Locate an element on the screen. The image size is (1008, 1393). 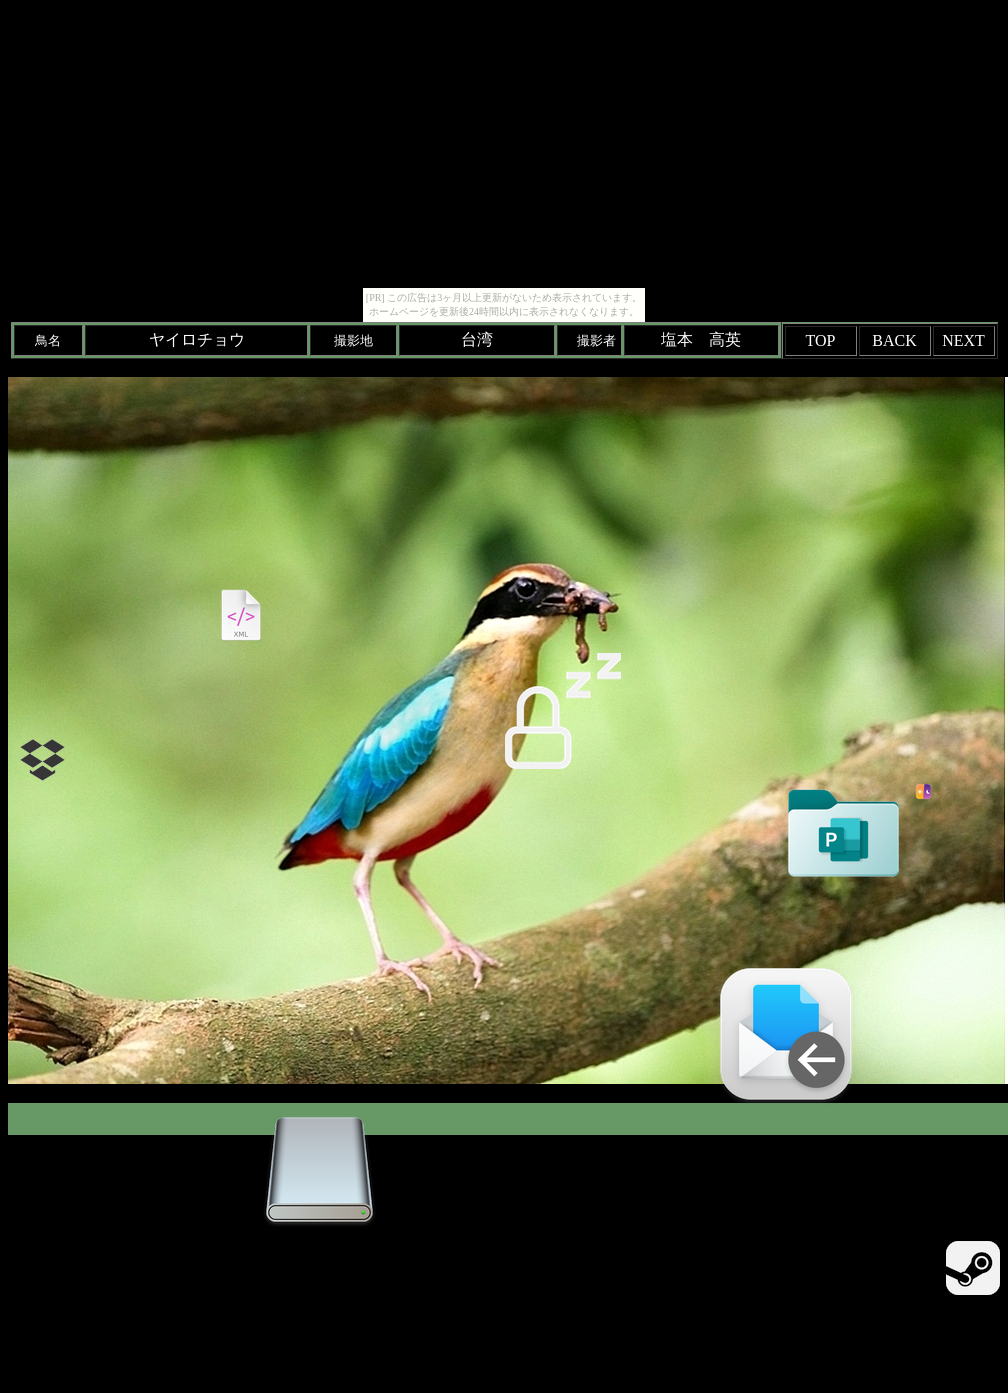
open folder containing microsoft publisher files is located at coordinates (843, 836).